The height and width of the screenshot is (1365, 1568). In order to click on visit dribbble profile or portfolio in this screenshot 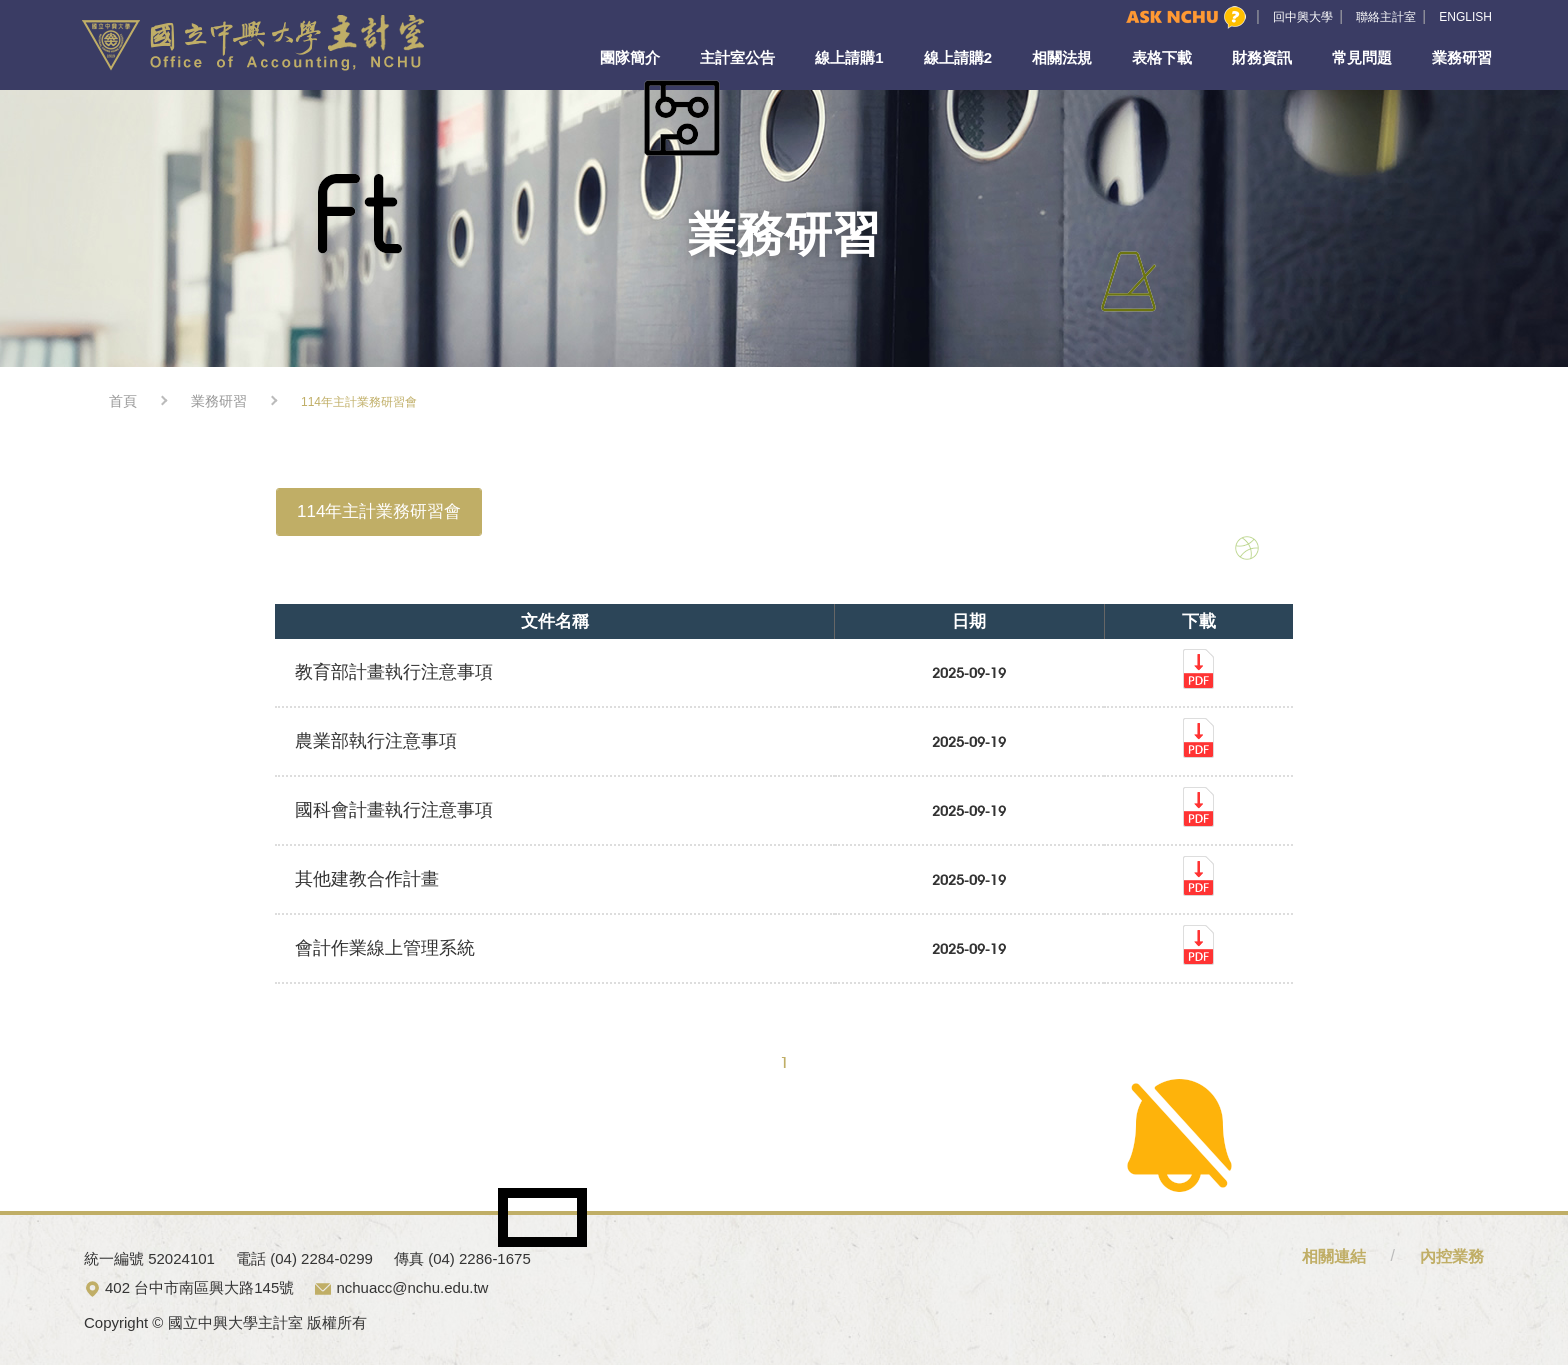, I will do `click(1247, 548)`.